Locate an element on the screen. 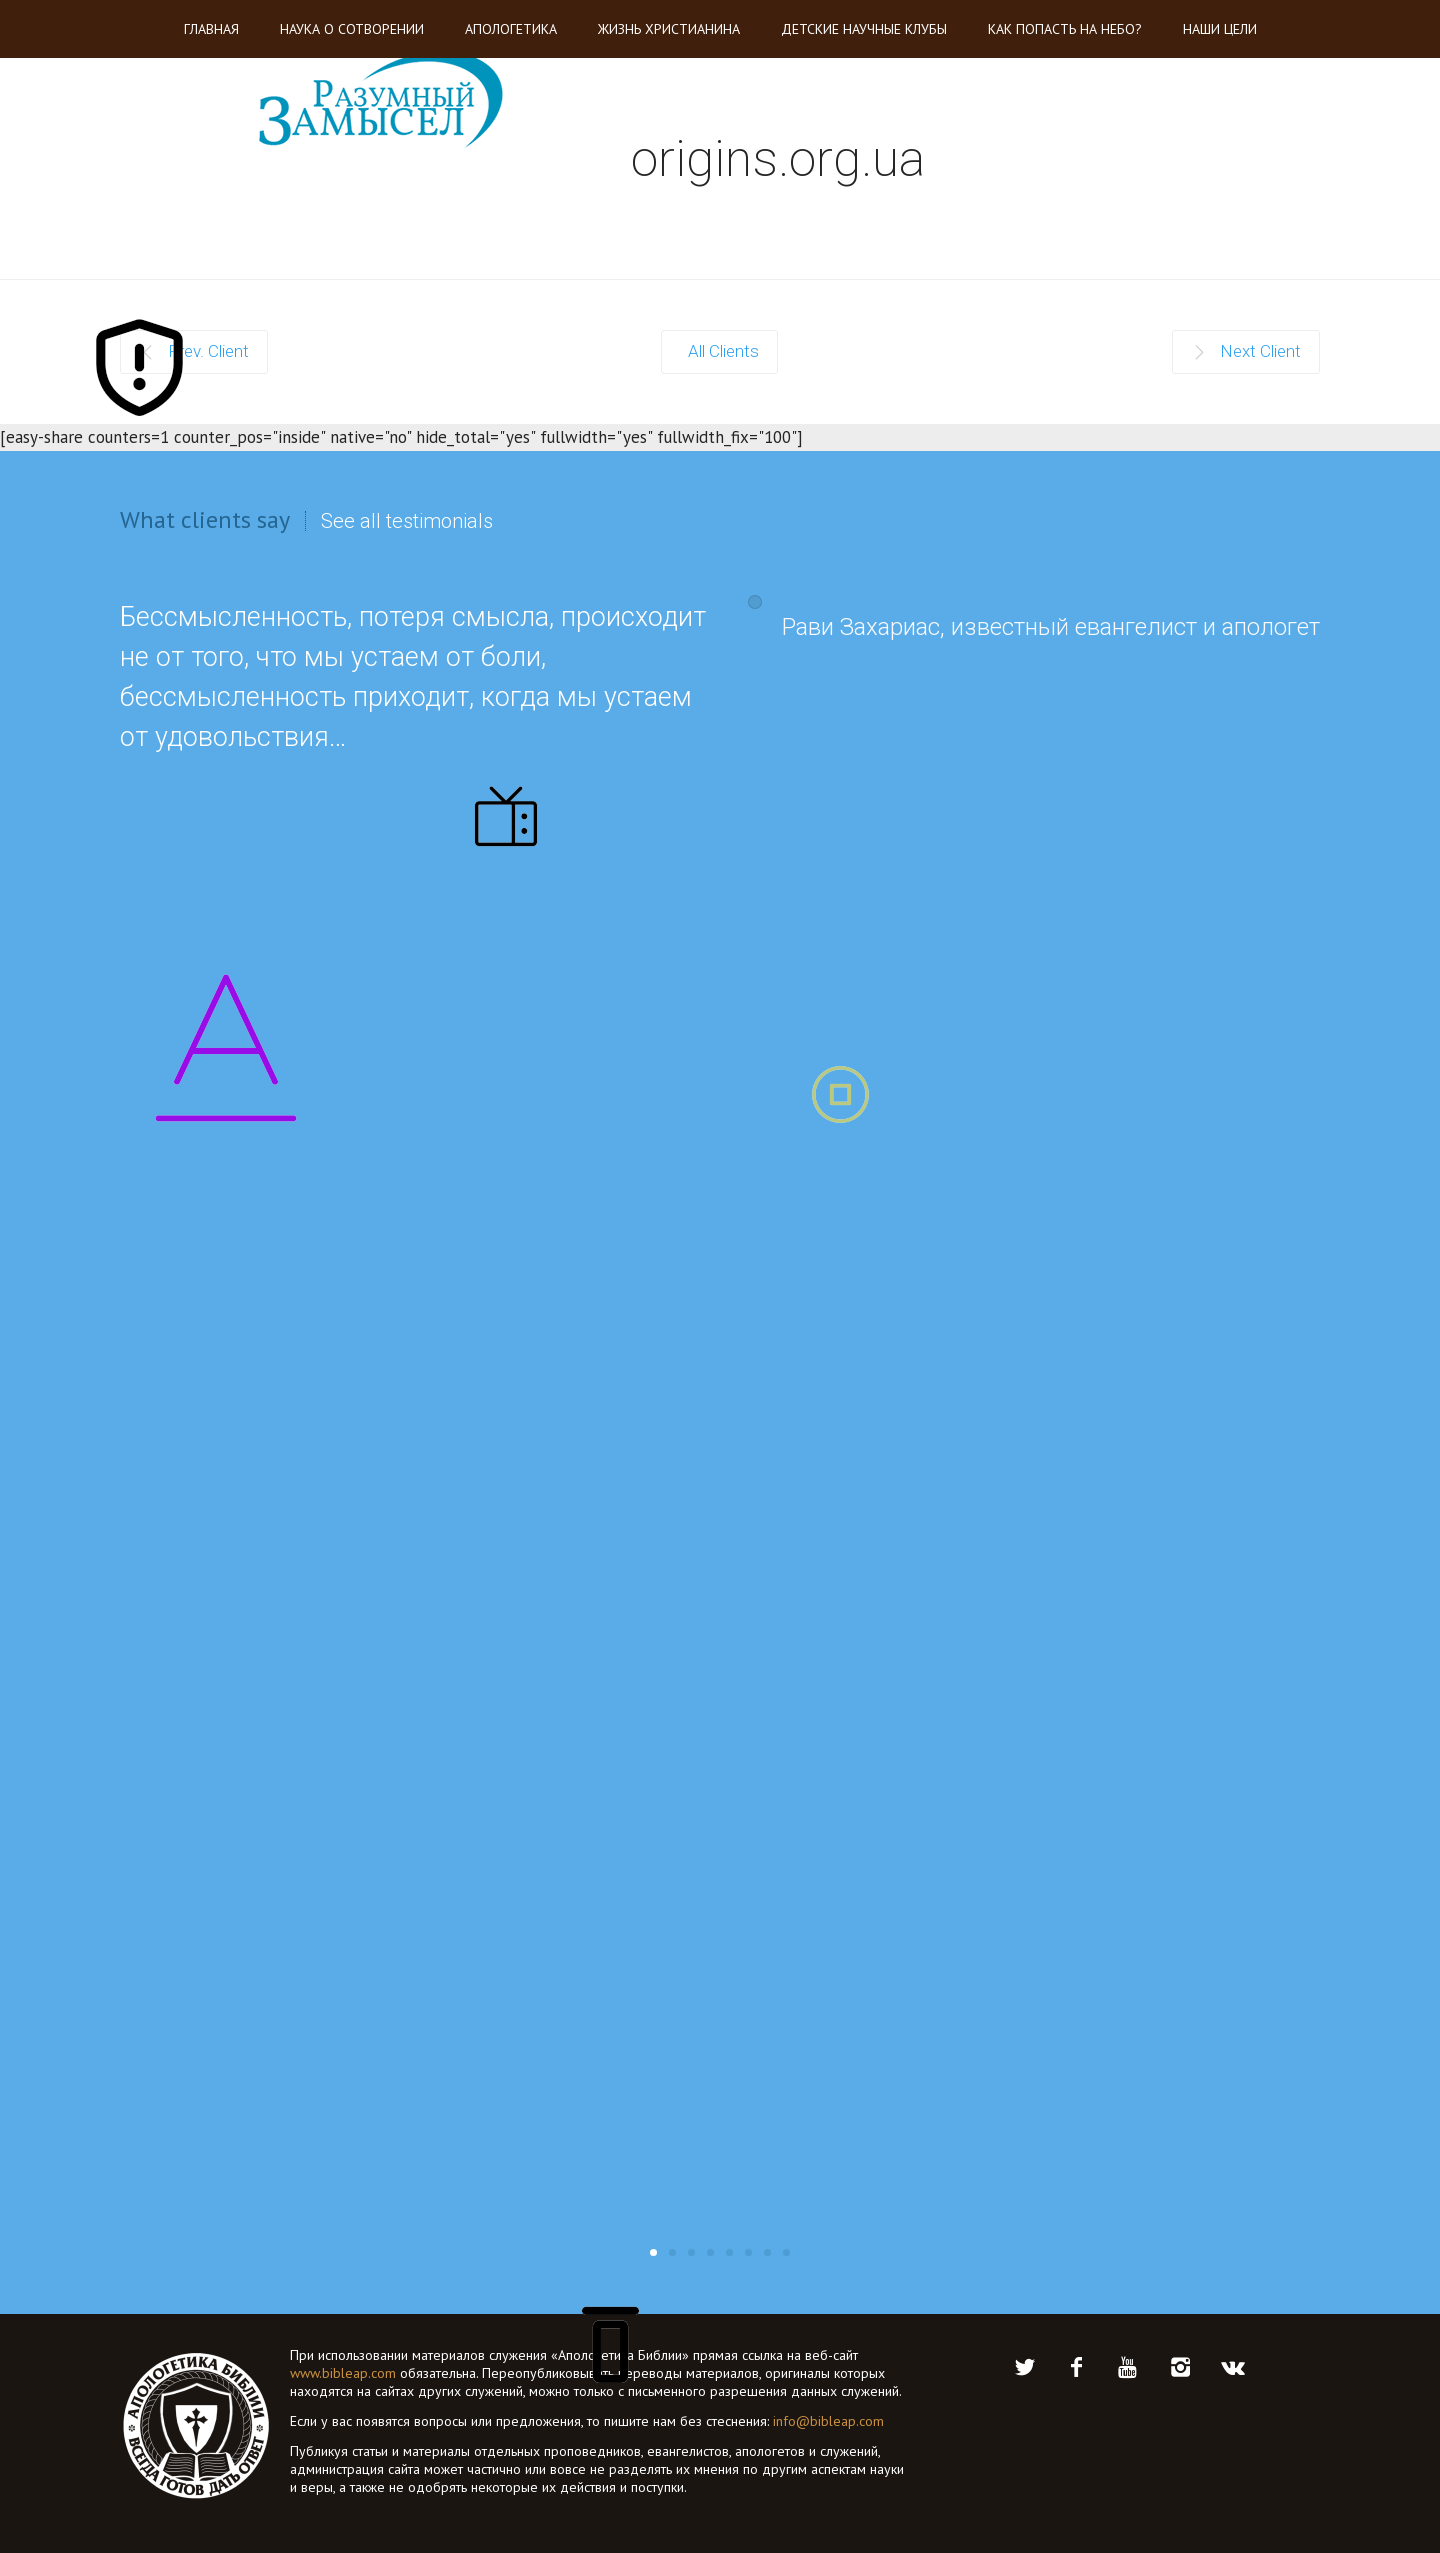  view security or privacy settings is located at coordinates (139, 368).